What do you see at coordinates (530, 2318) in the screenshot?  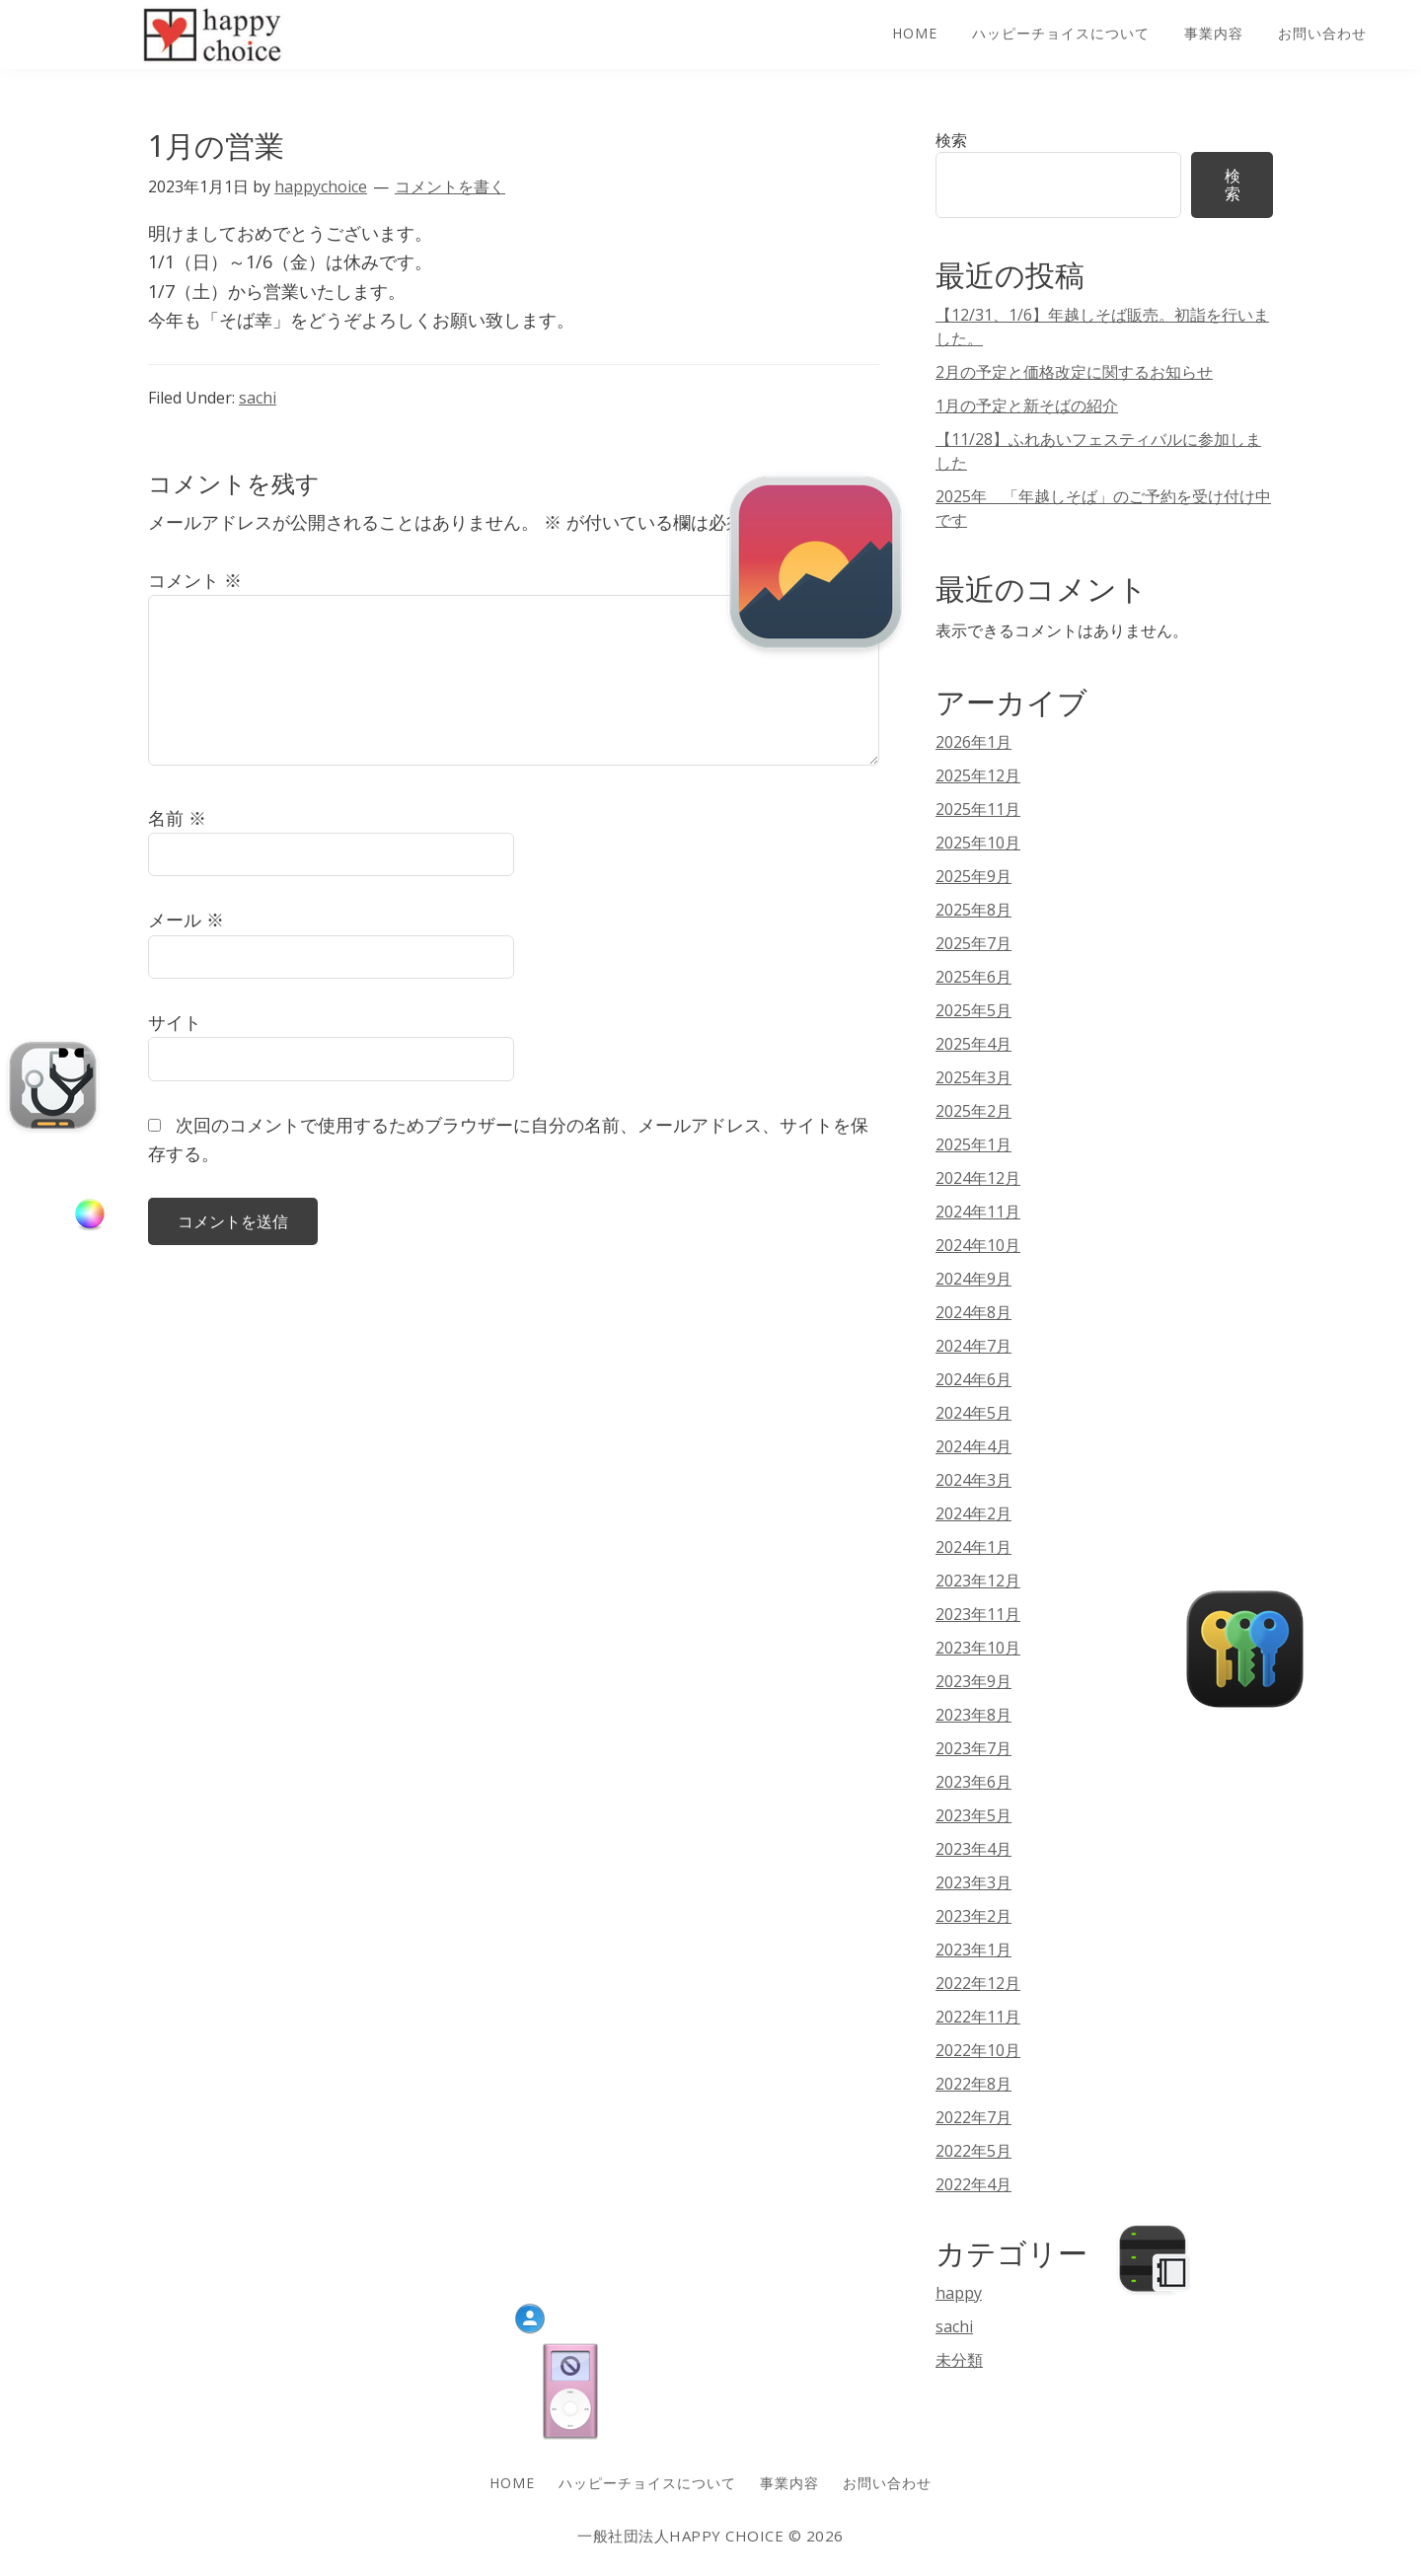 I see `view user profile information` at bounding box center [530, 2318].